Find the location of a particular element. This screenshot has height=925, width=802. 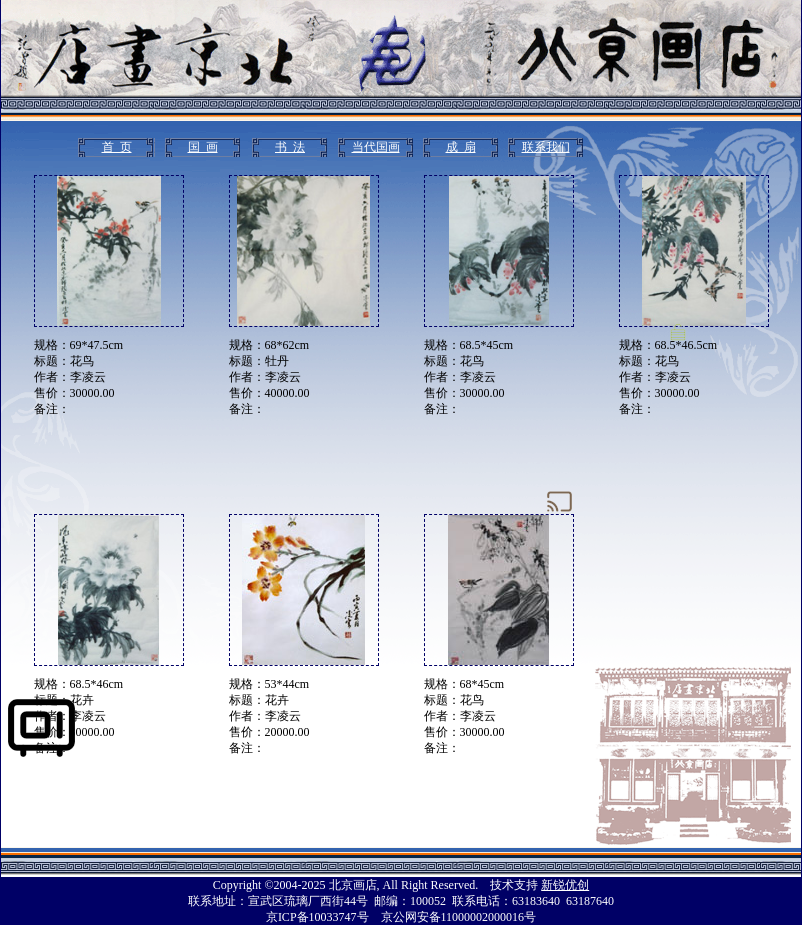

access microwave or kitchen appliance controls is located at coordinates (41, 726).